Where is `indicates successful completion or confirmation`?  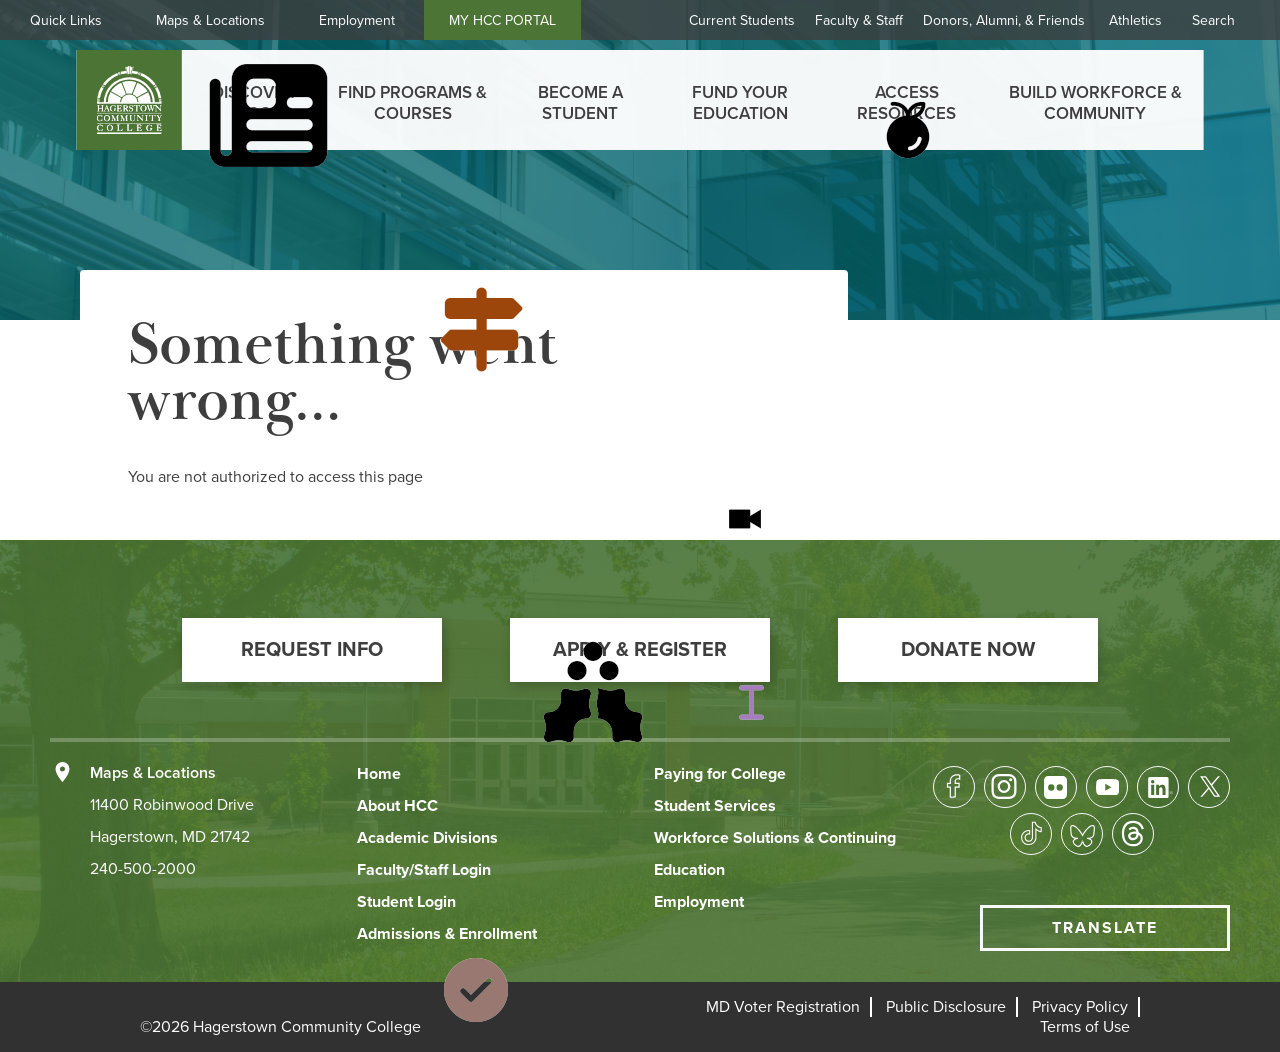 indicates successful completion or confirmation is located at coordinates (476, 990).